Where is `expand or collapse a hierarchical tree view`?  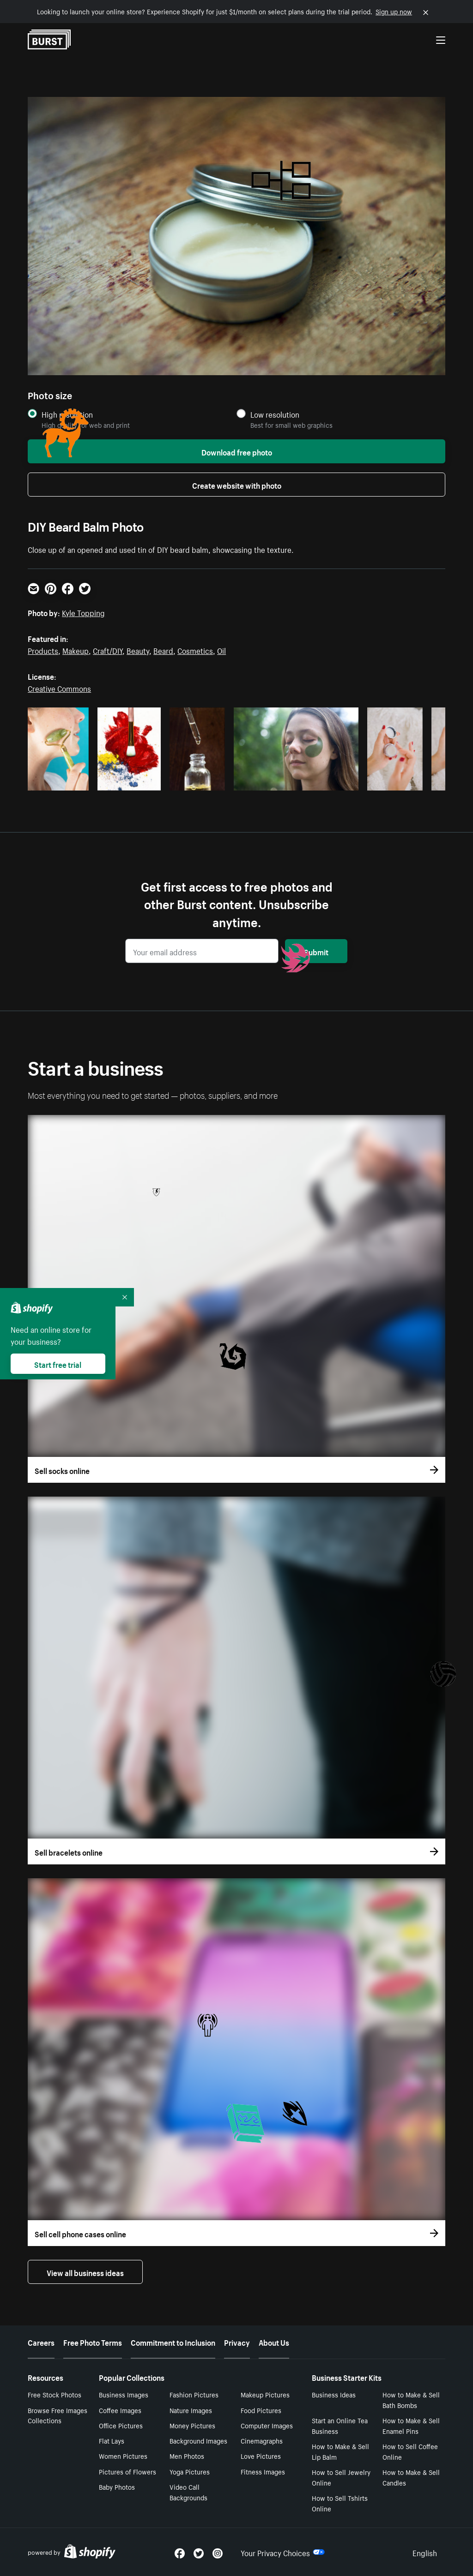
expand or collapse a hierarchical tree view is located at coordinates (281, 180).